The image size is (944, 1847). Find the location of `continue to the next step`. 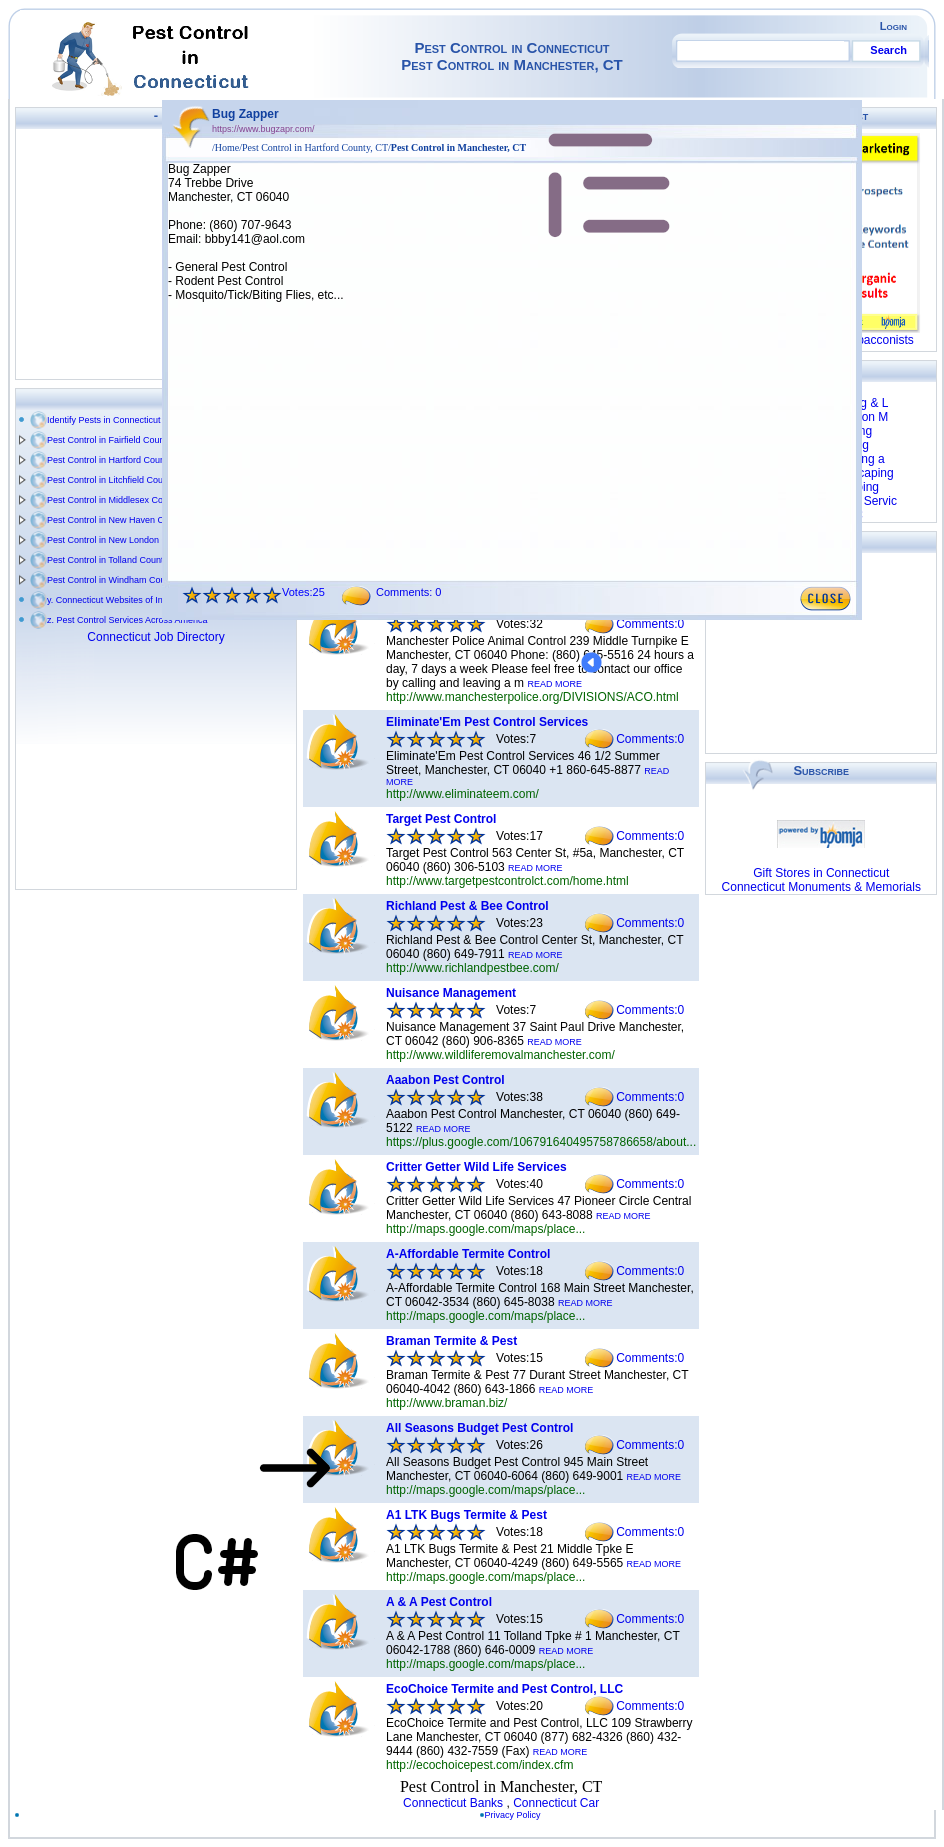

continue to the next step is located at coordinates (295, 1468).